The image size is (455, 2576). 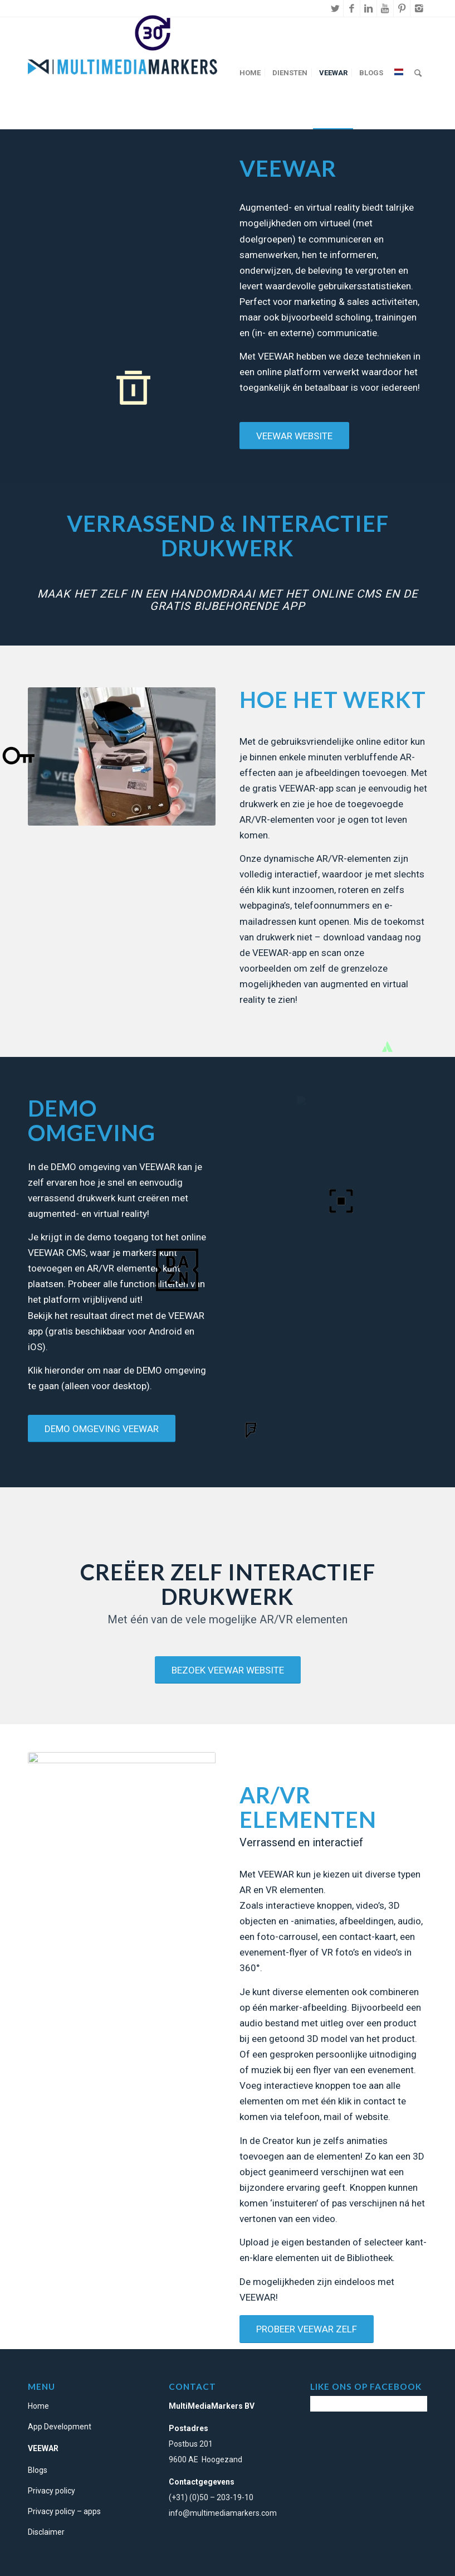 I want to click on atlassian company logo, so click(x=387, y=1046).